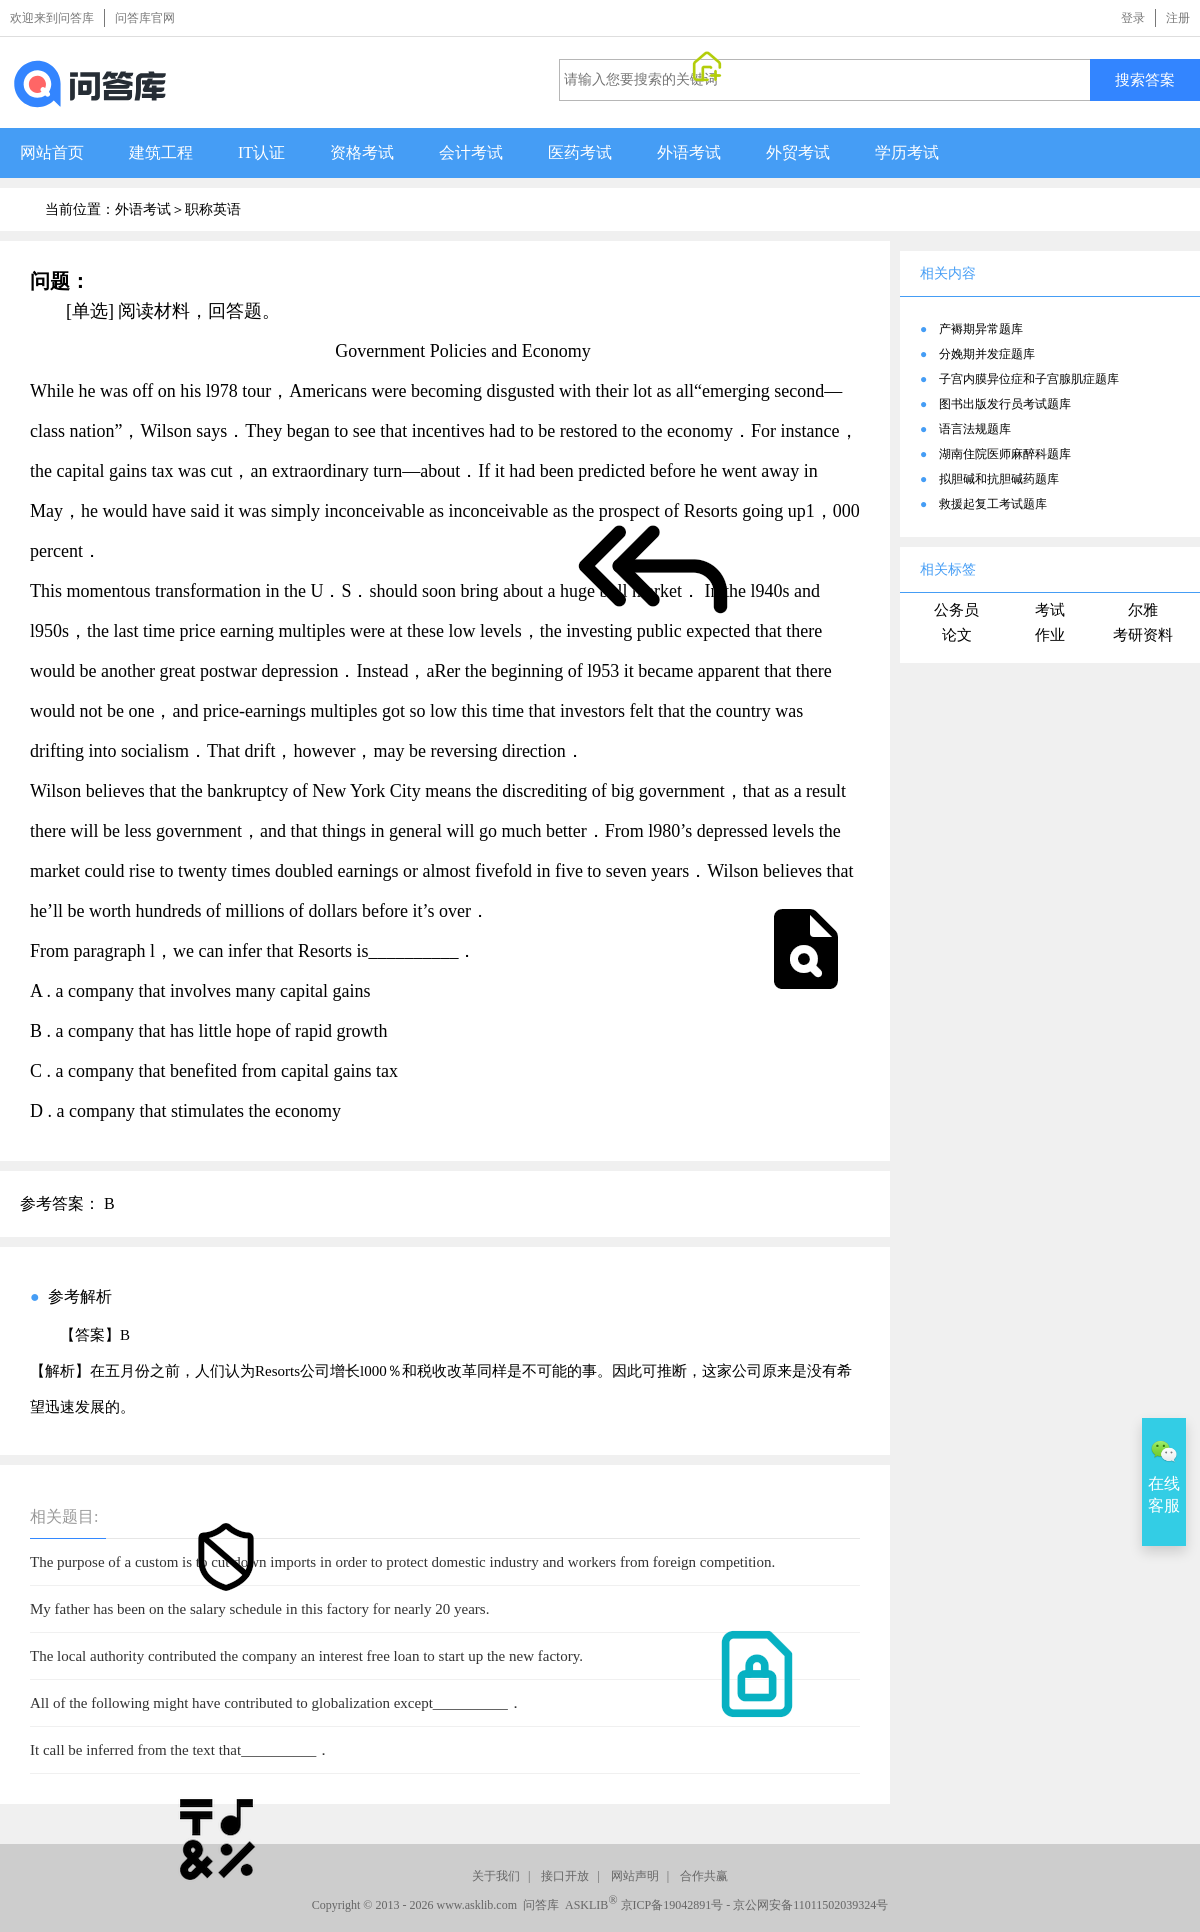 This screenshot has height=1932, width=1200. I want to click on blocked or banned protection status, so click(226, 1557).